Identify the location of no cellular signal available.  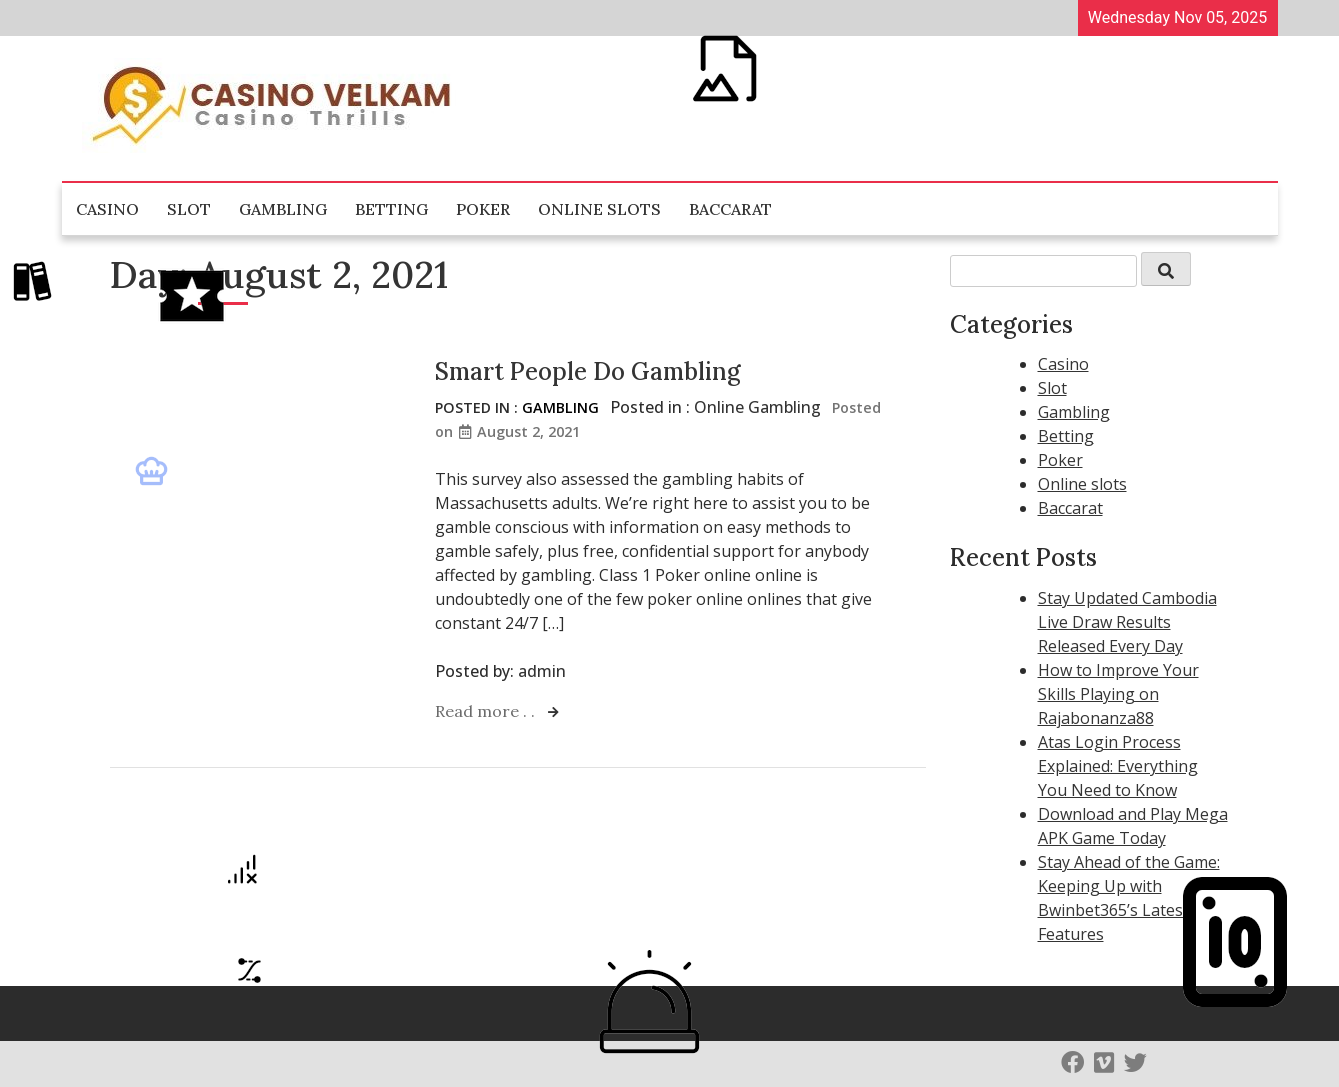
(243, 871).